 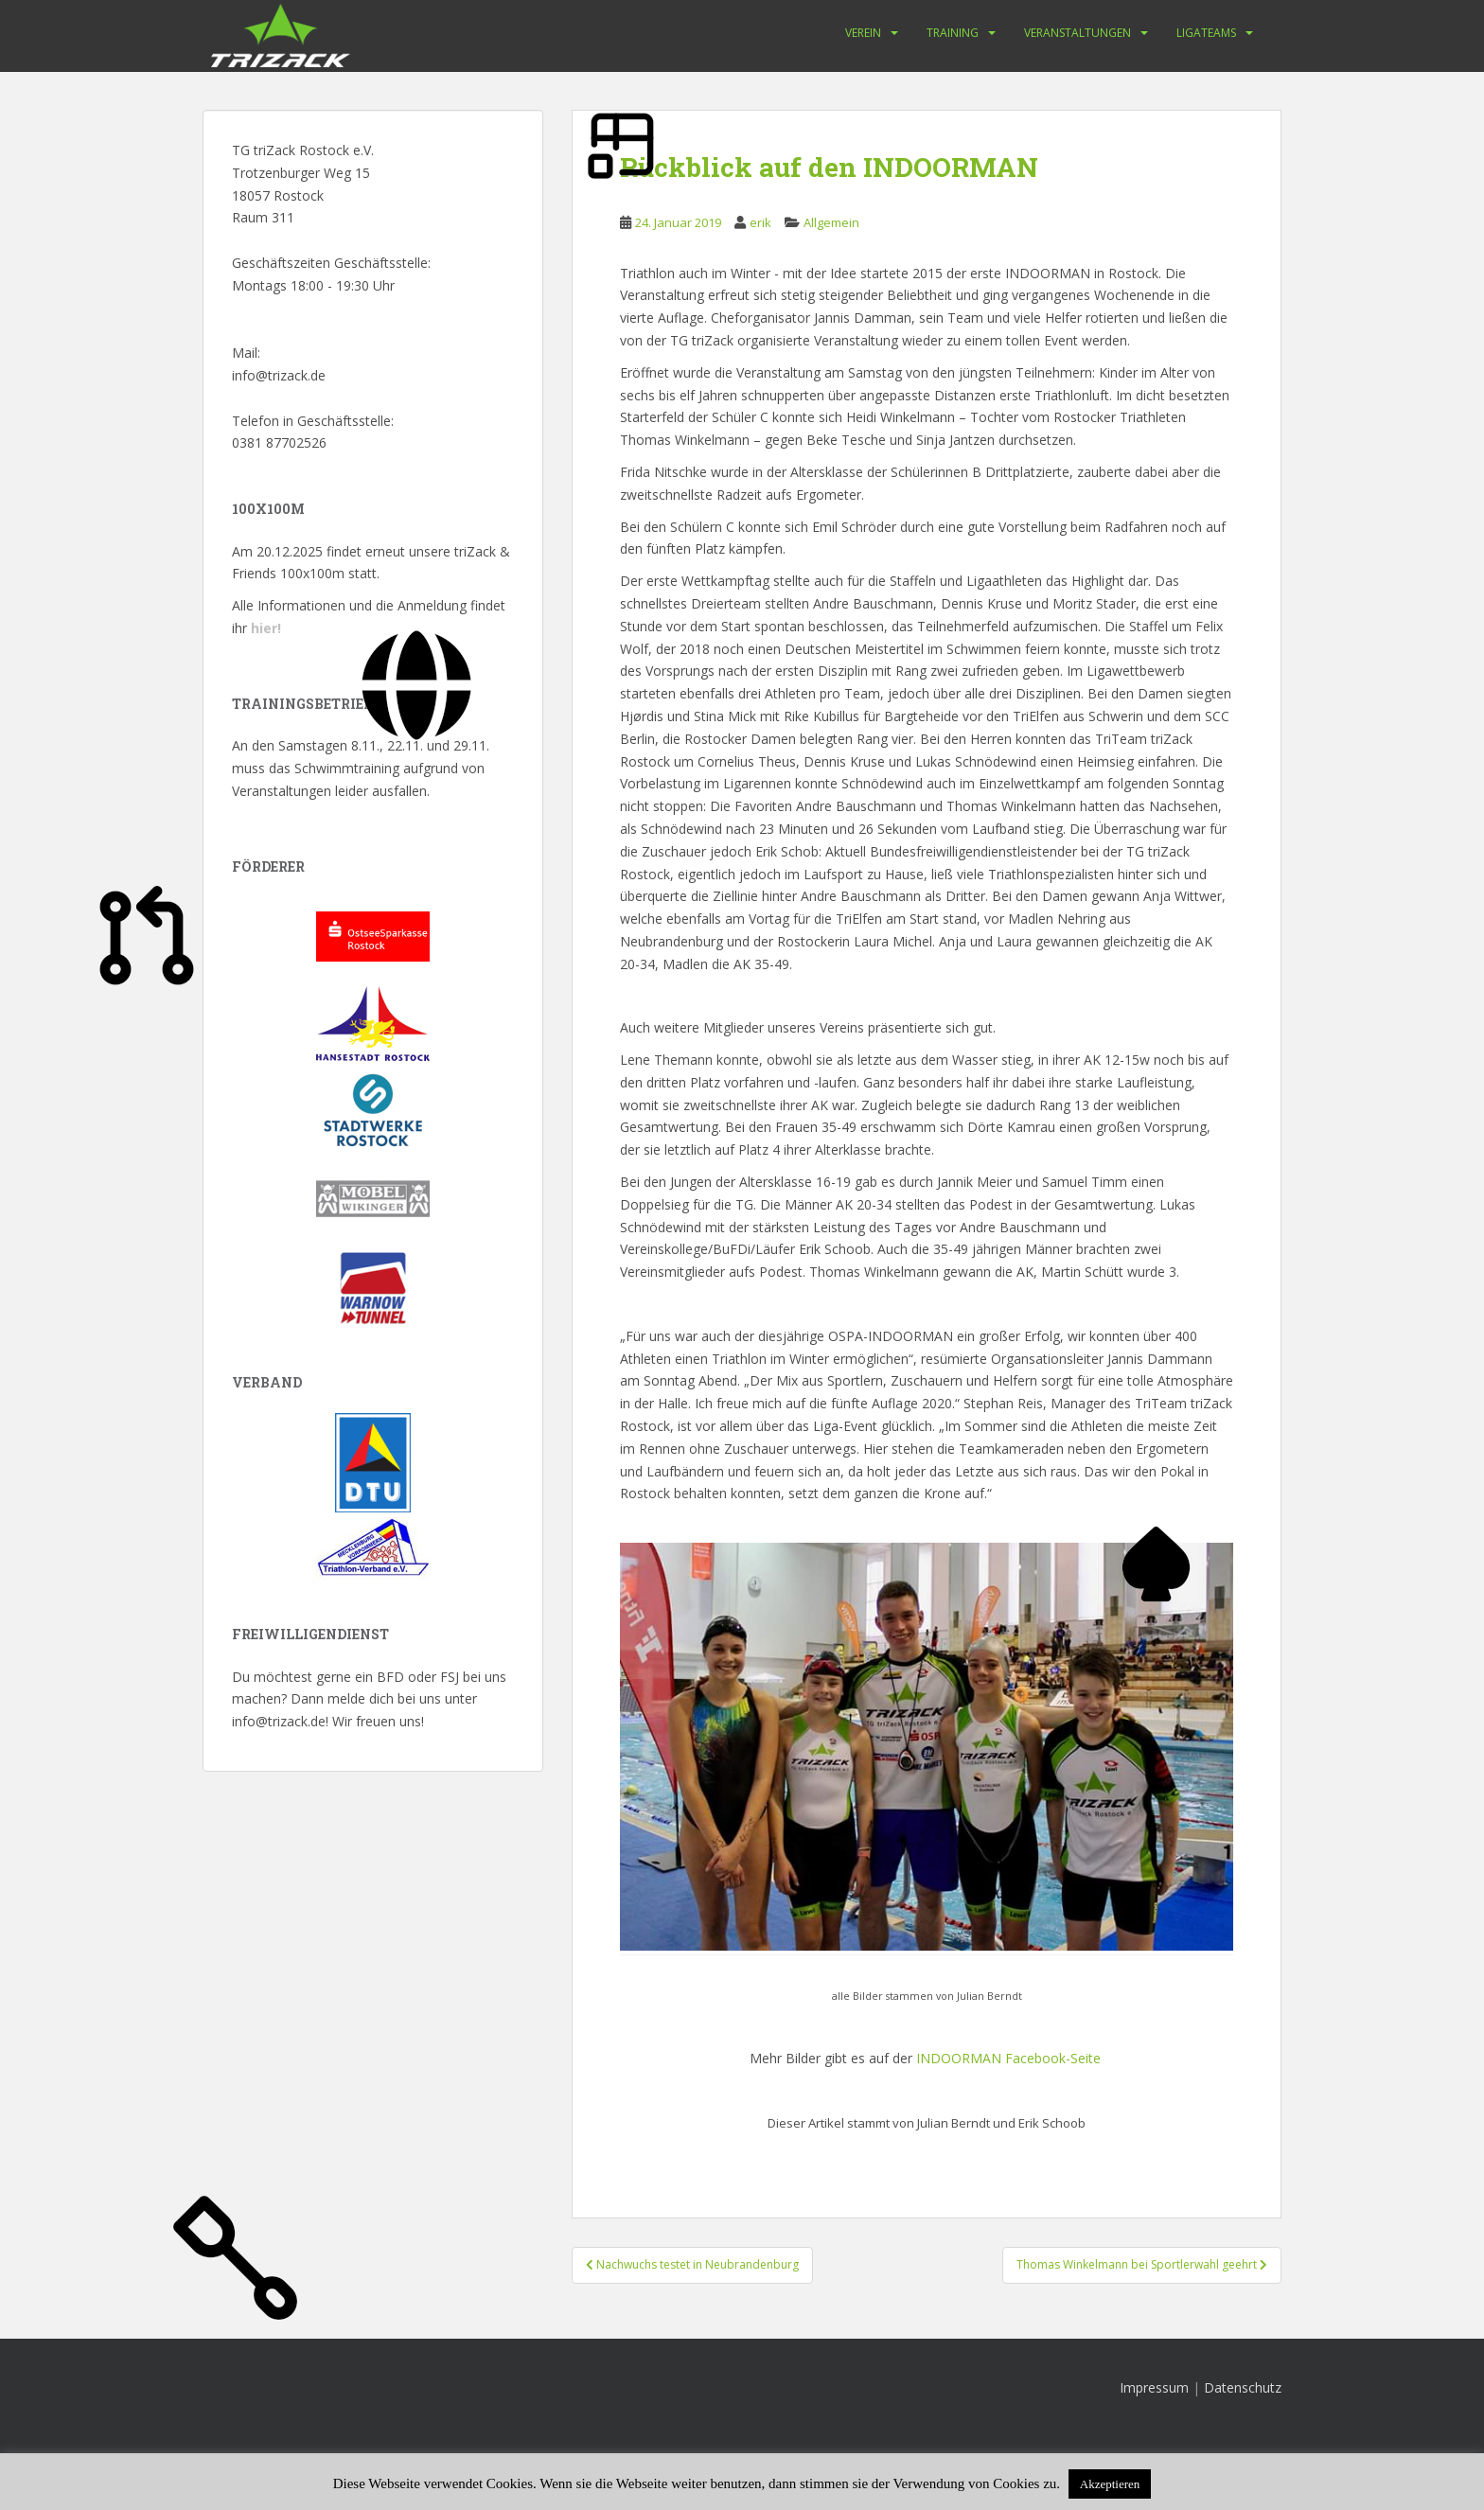 What do you see at coordinates (622, 144) in the screenshot?
I see `create a table alias or reference` at bounding box center [622, 144].